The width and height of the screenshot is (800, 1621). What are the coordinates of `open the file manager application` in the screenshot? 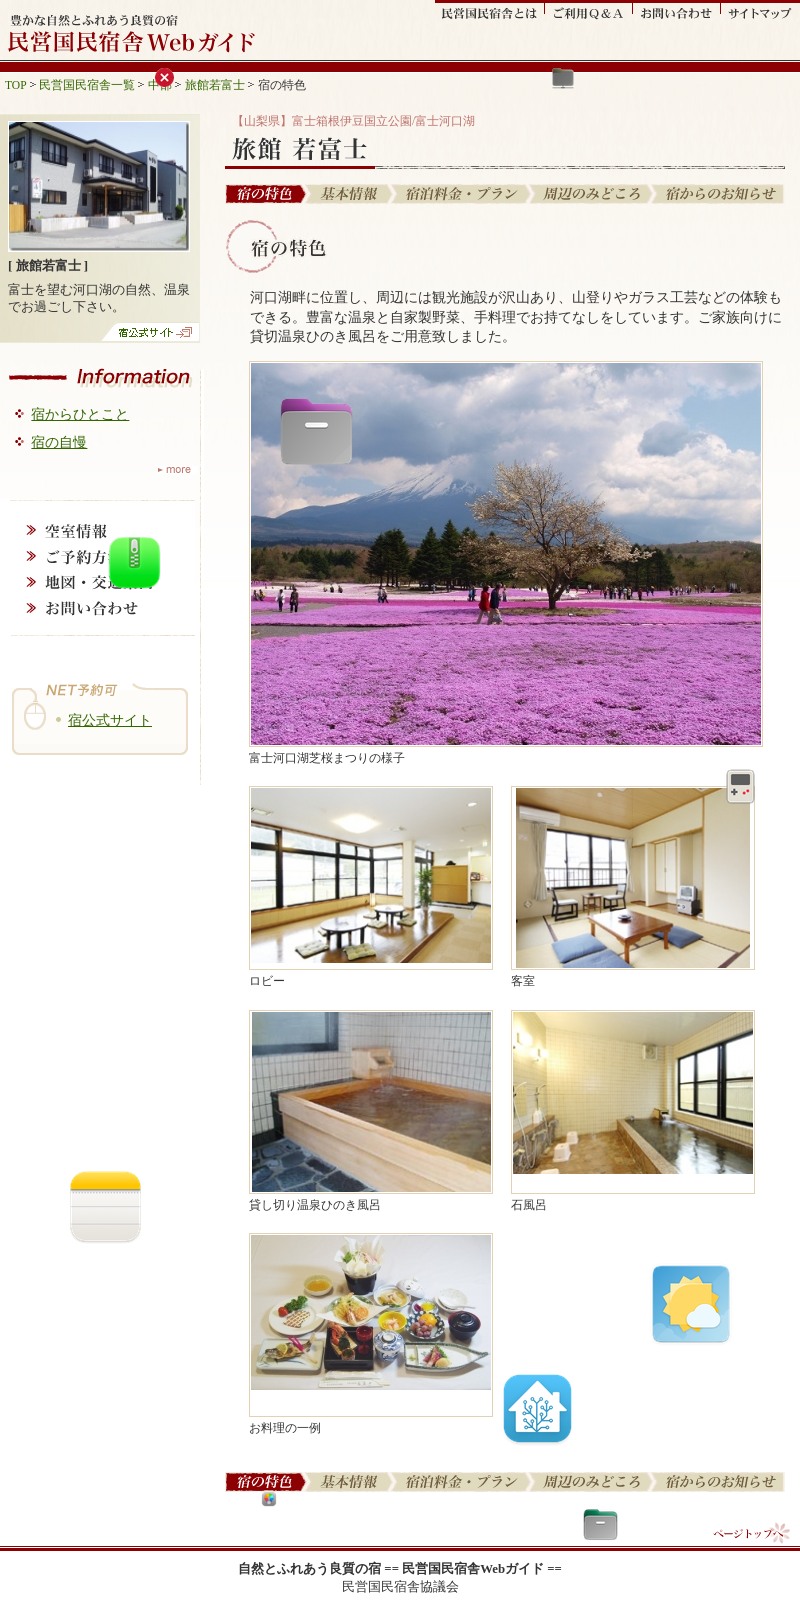 It's located at (316, 431).